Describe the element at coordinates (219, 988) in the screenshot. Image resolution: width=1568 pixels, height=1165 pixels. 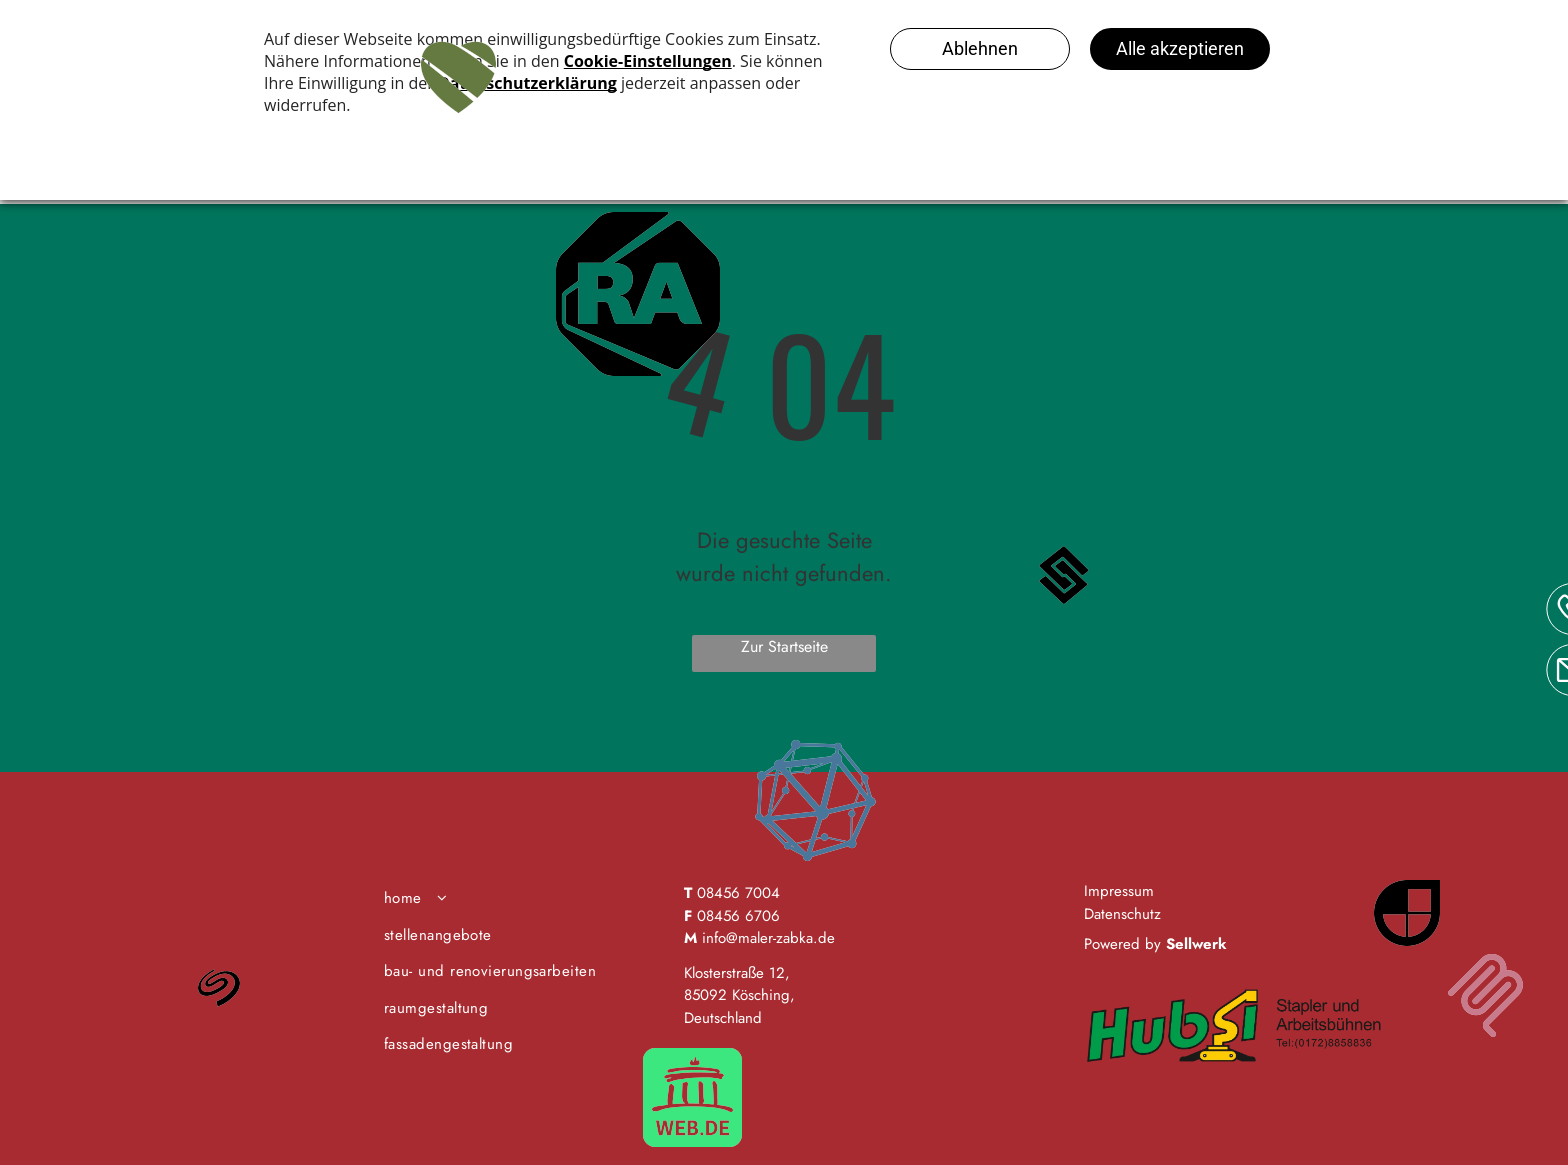
I see `seagate brand logo` at that location.